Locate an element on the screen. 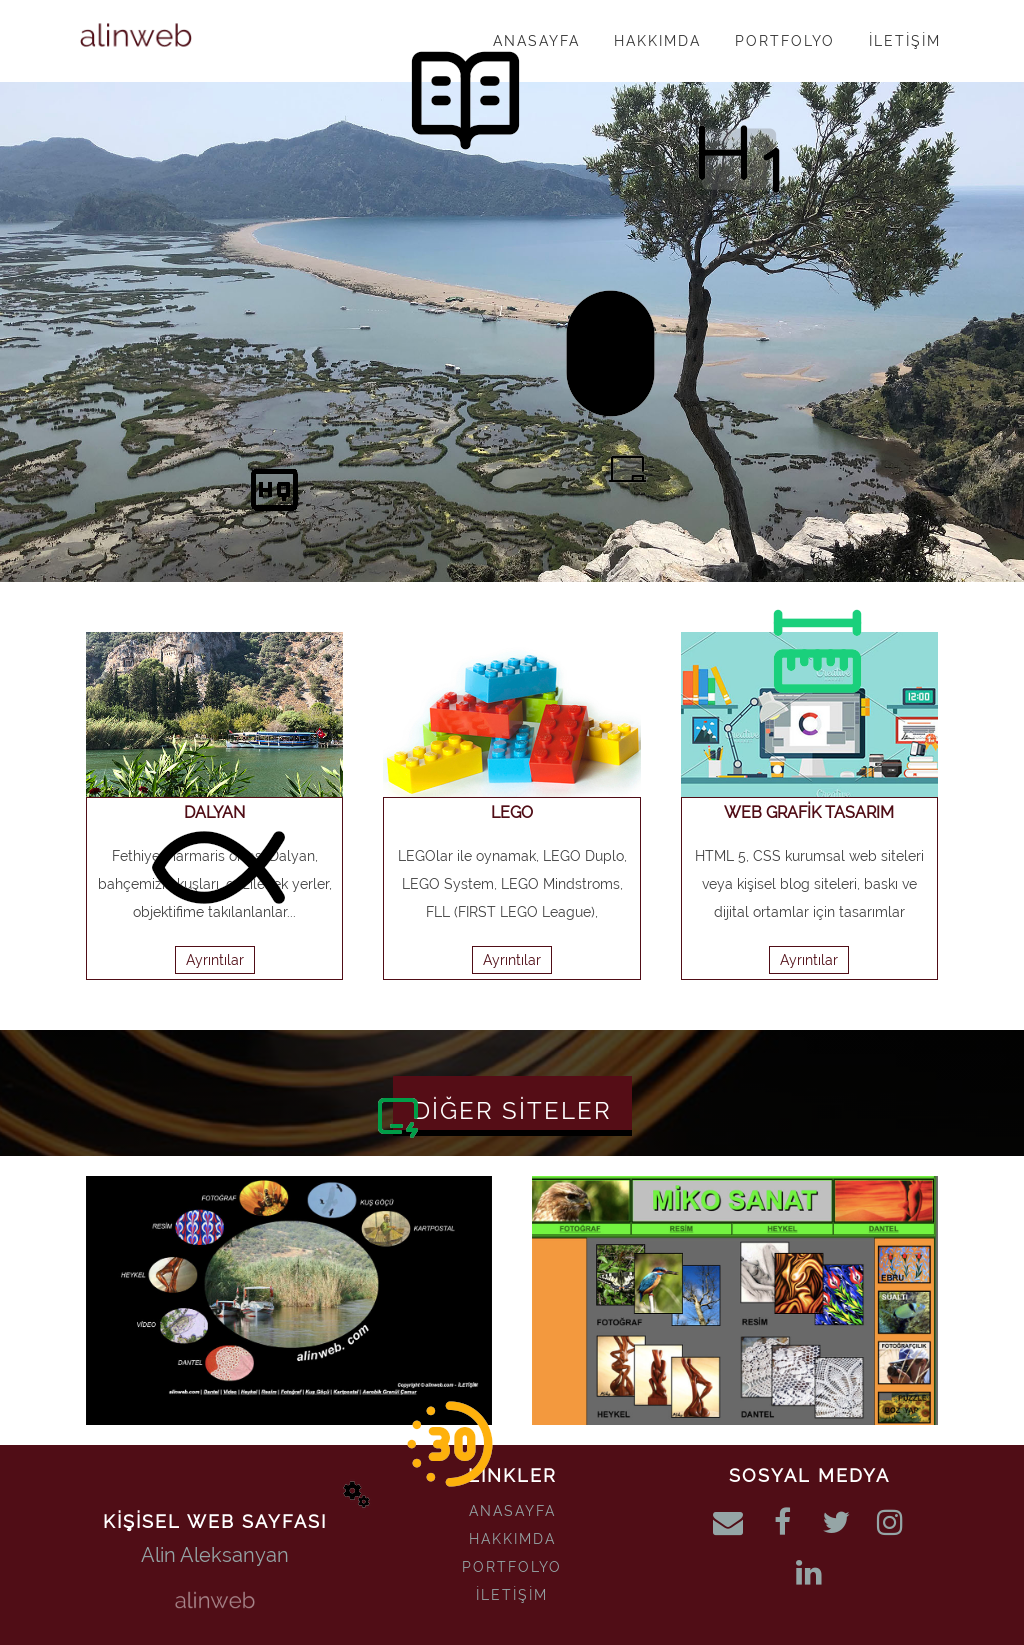 The width and height of the screenshot is (1024, 1645). tablet charging in landscape mode is located at coordinates (398, 1116).